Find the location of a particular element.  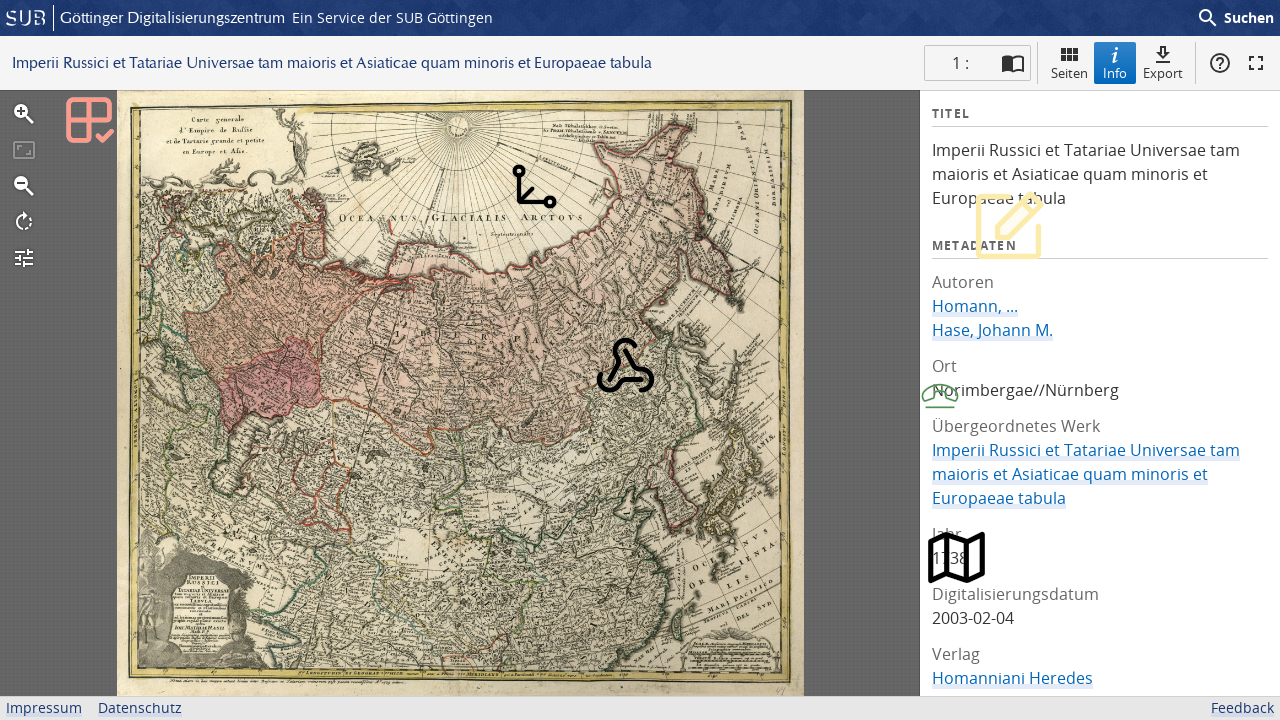

adjust 3d scale or dimensions is located at coordinates (534, 186).